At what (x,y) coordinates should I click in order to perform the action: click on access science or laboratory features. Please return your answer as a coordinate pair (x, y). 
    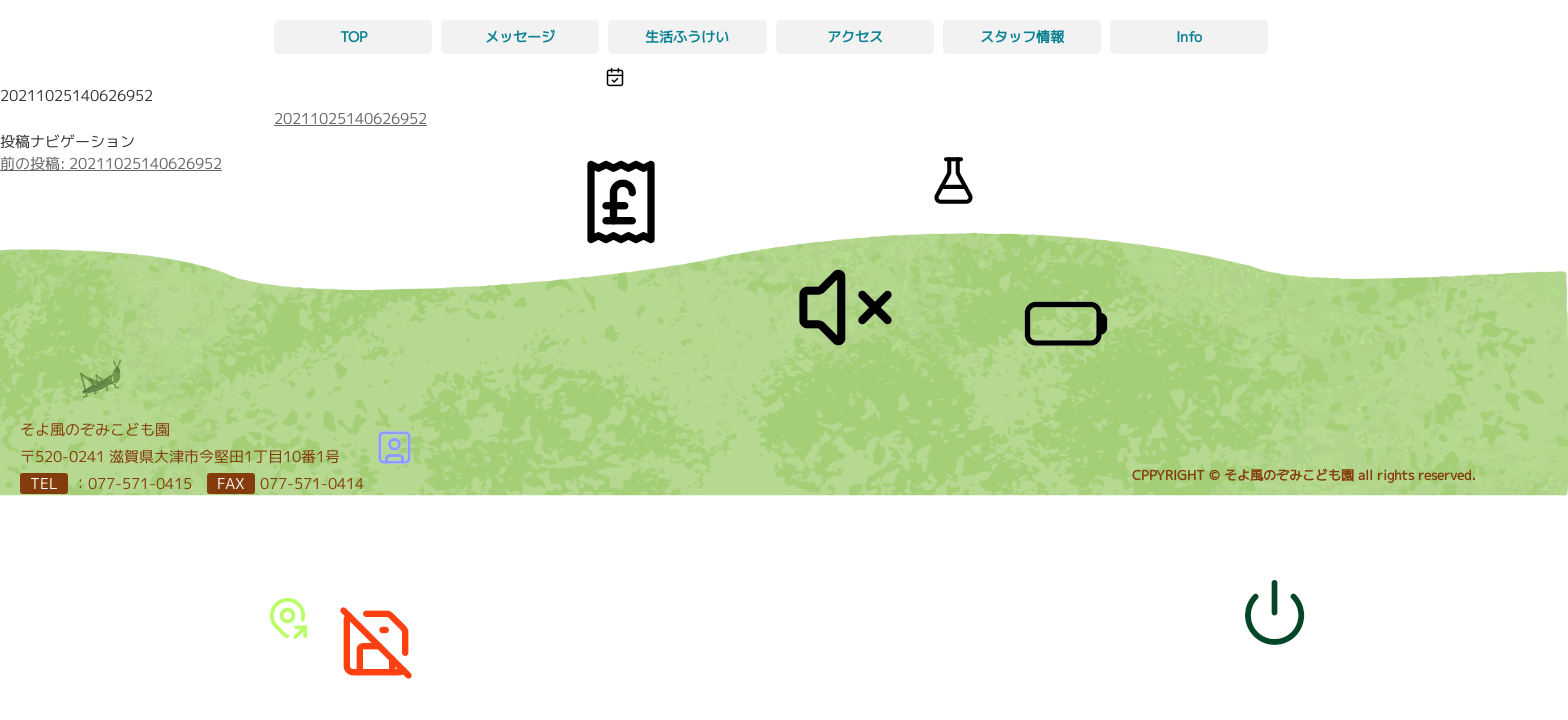
    Looking at the image, I should click on (953, 180).